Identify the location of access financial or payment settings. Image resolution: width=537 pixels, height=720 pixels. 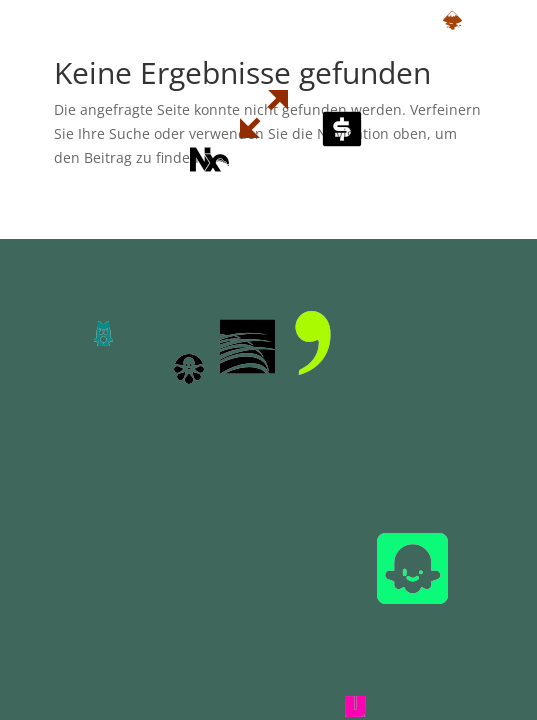
(342, 129).